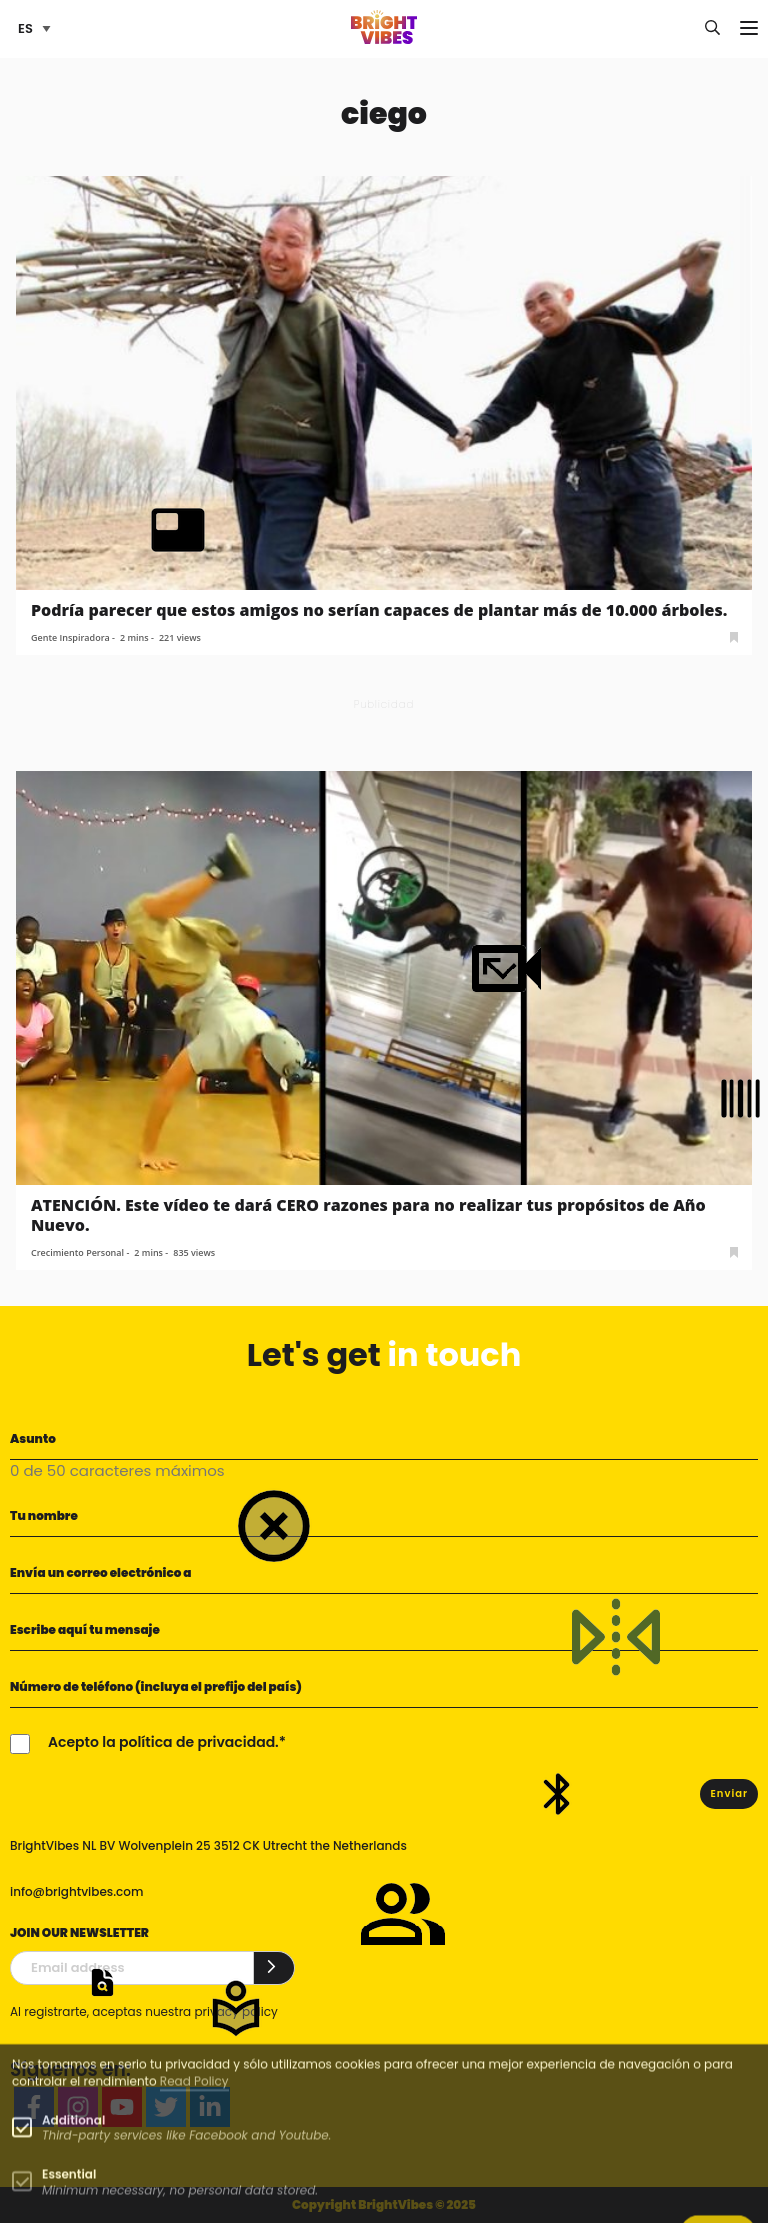  Describe the element at coordinates (740, 1098) in the screenshot. I see `scan a barcode` at that location.